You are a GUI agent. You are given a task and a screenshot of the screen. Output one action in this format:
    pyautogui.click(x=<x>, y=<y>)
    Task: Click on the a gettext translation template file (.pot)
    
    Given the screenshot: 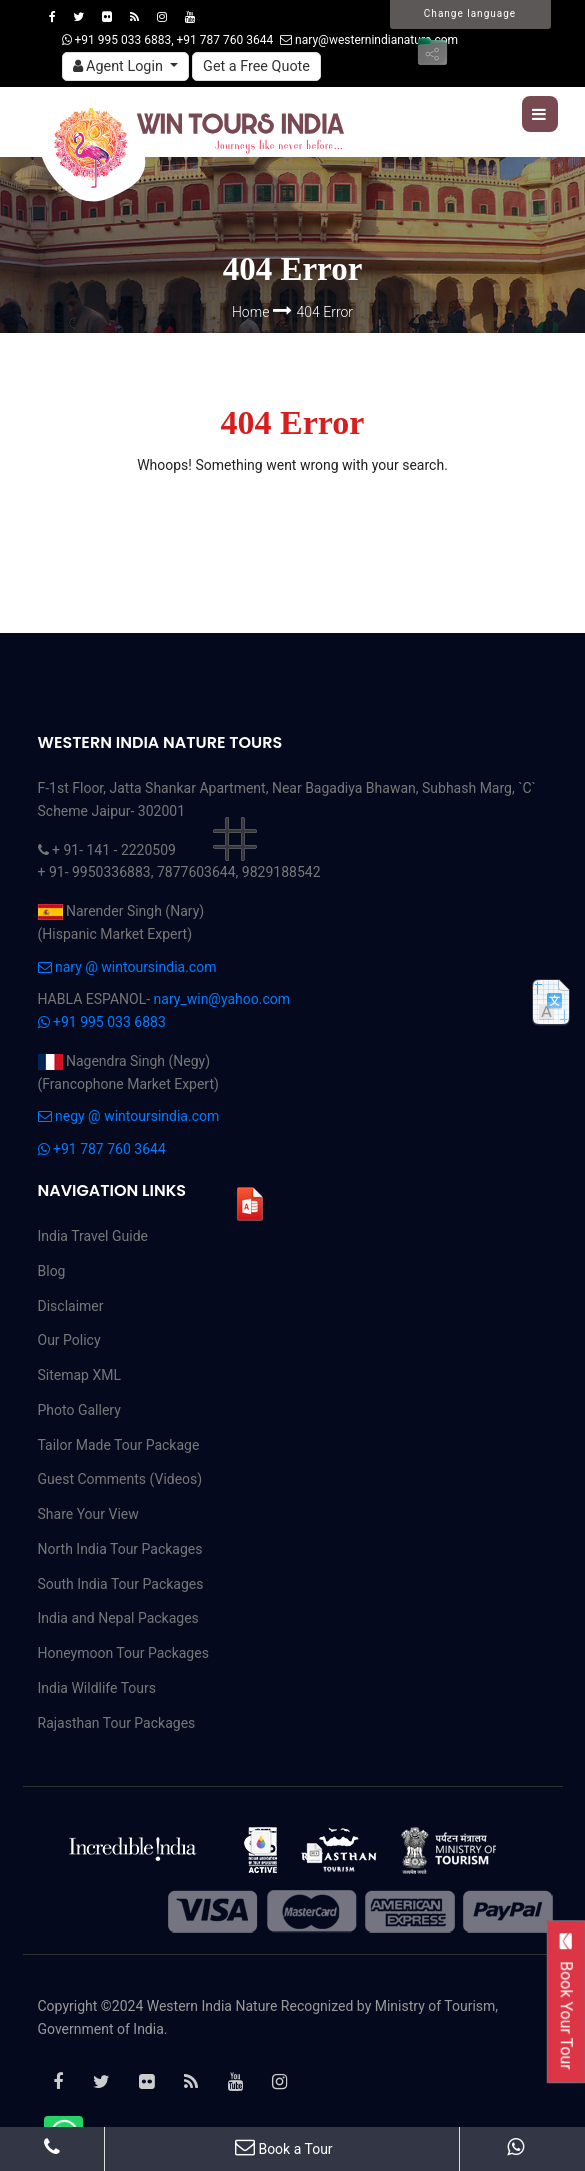 What is the action you would take?
    pyautogui.click(x=551, y=1002)
    